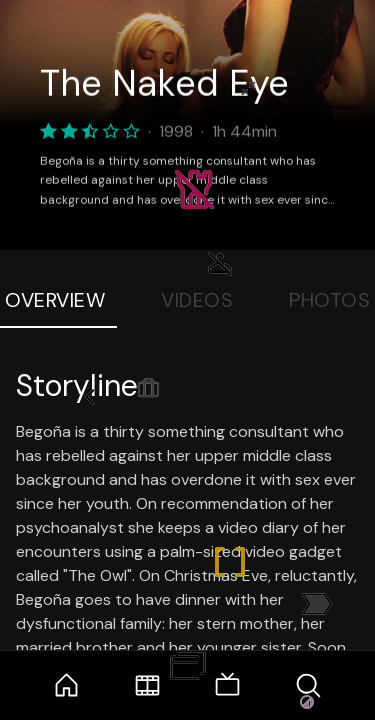 The image size is (375, 720). Describe the element at coordinates (188, 665) in the screenshot. I see `view open browser windows` at that location.